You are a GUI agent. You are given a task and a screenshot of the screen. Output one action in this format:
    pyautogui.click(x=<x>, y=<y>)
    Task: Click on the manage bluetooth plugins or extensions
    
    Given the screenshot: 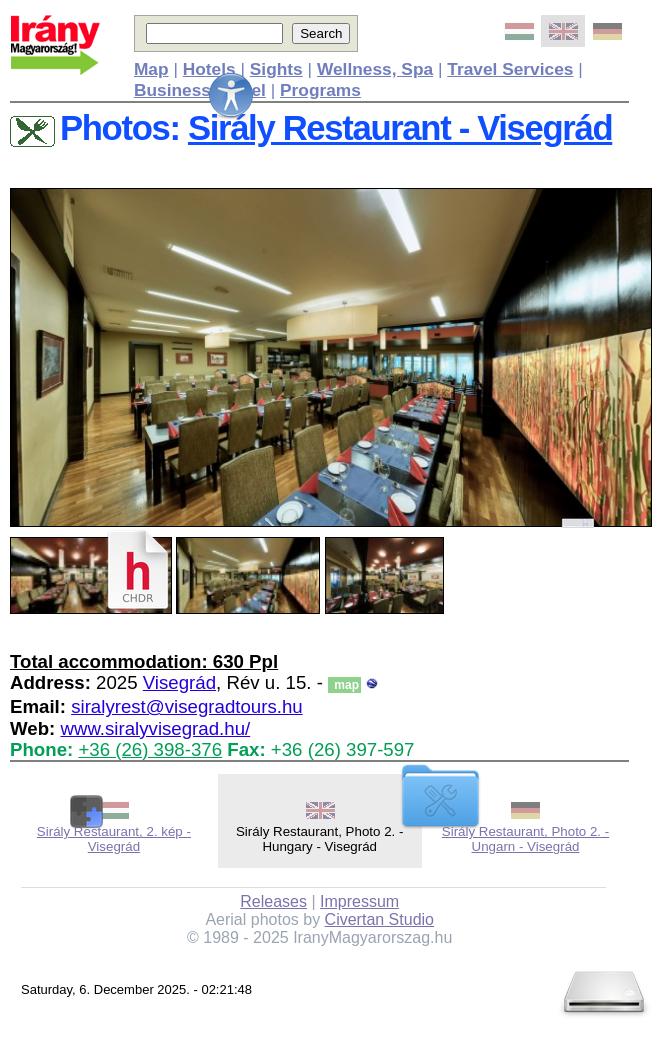 What is the action you would take?
    pyautogui.click(x=86, y=811)
    